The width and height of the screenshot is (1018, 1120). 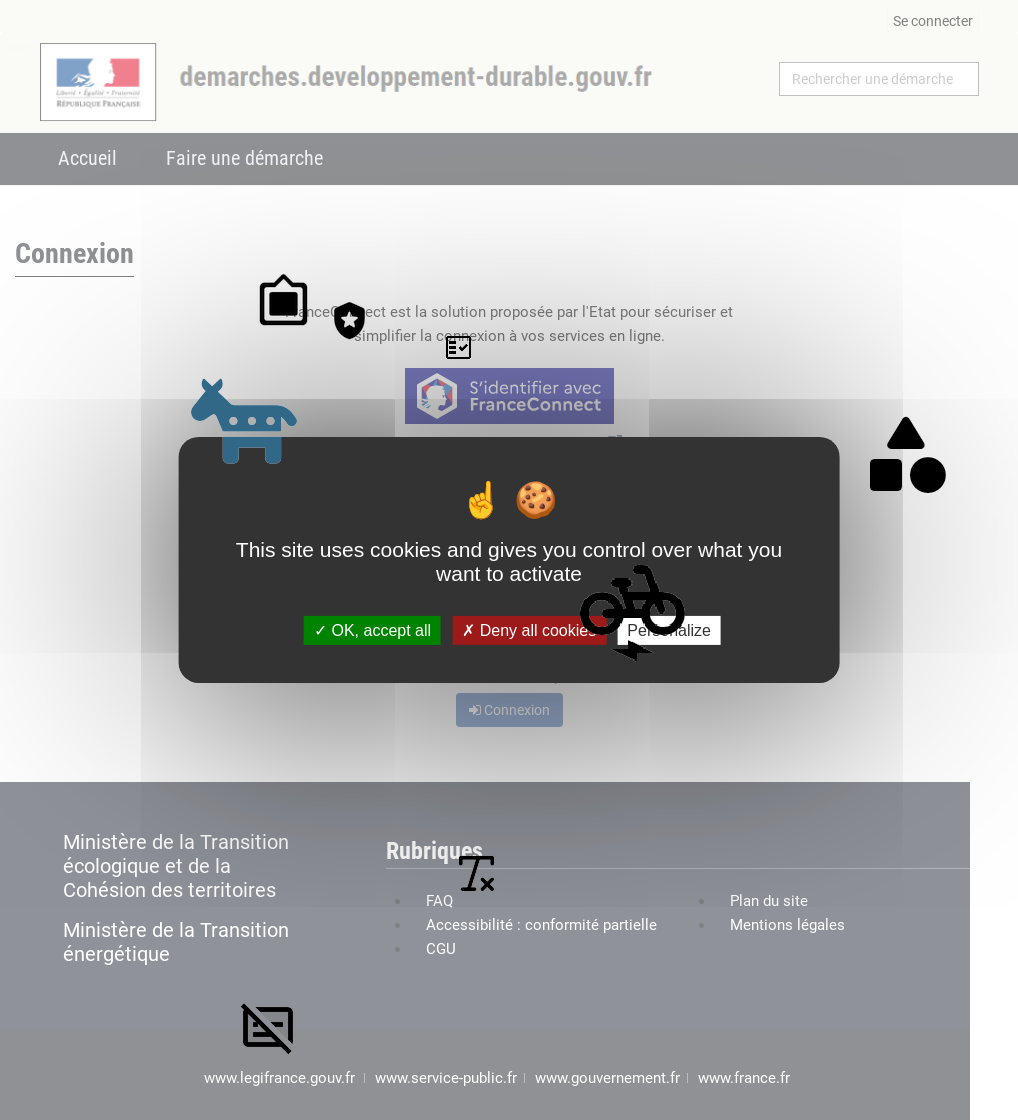 What do you see at coordinates (244, 421) in the screenshot?
I see `represents the Democratic Party affiliation` at bounding box center [244, 421].